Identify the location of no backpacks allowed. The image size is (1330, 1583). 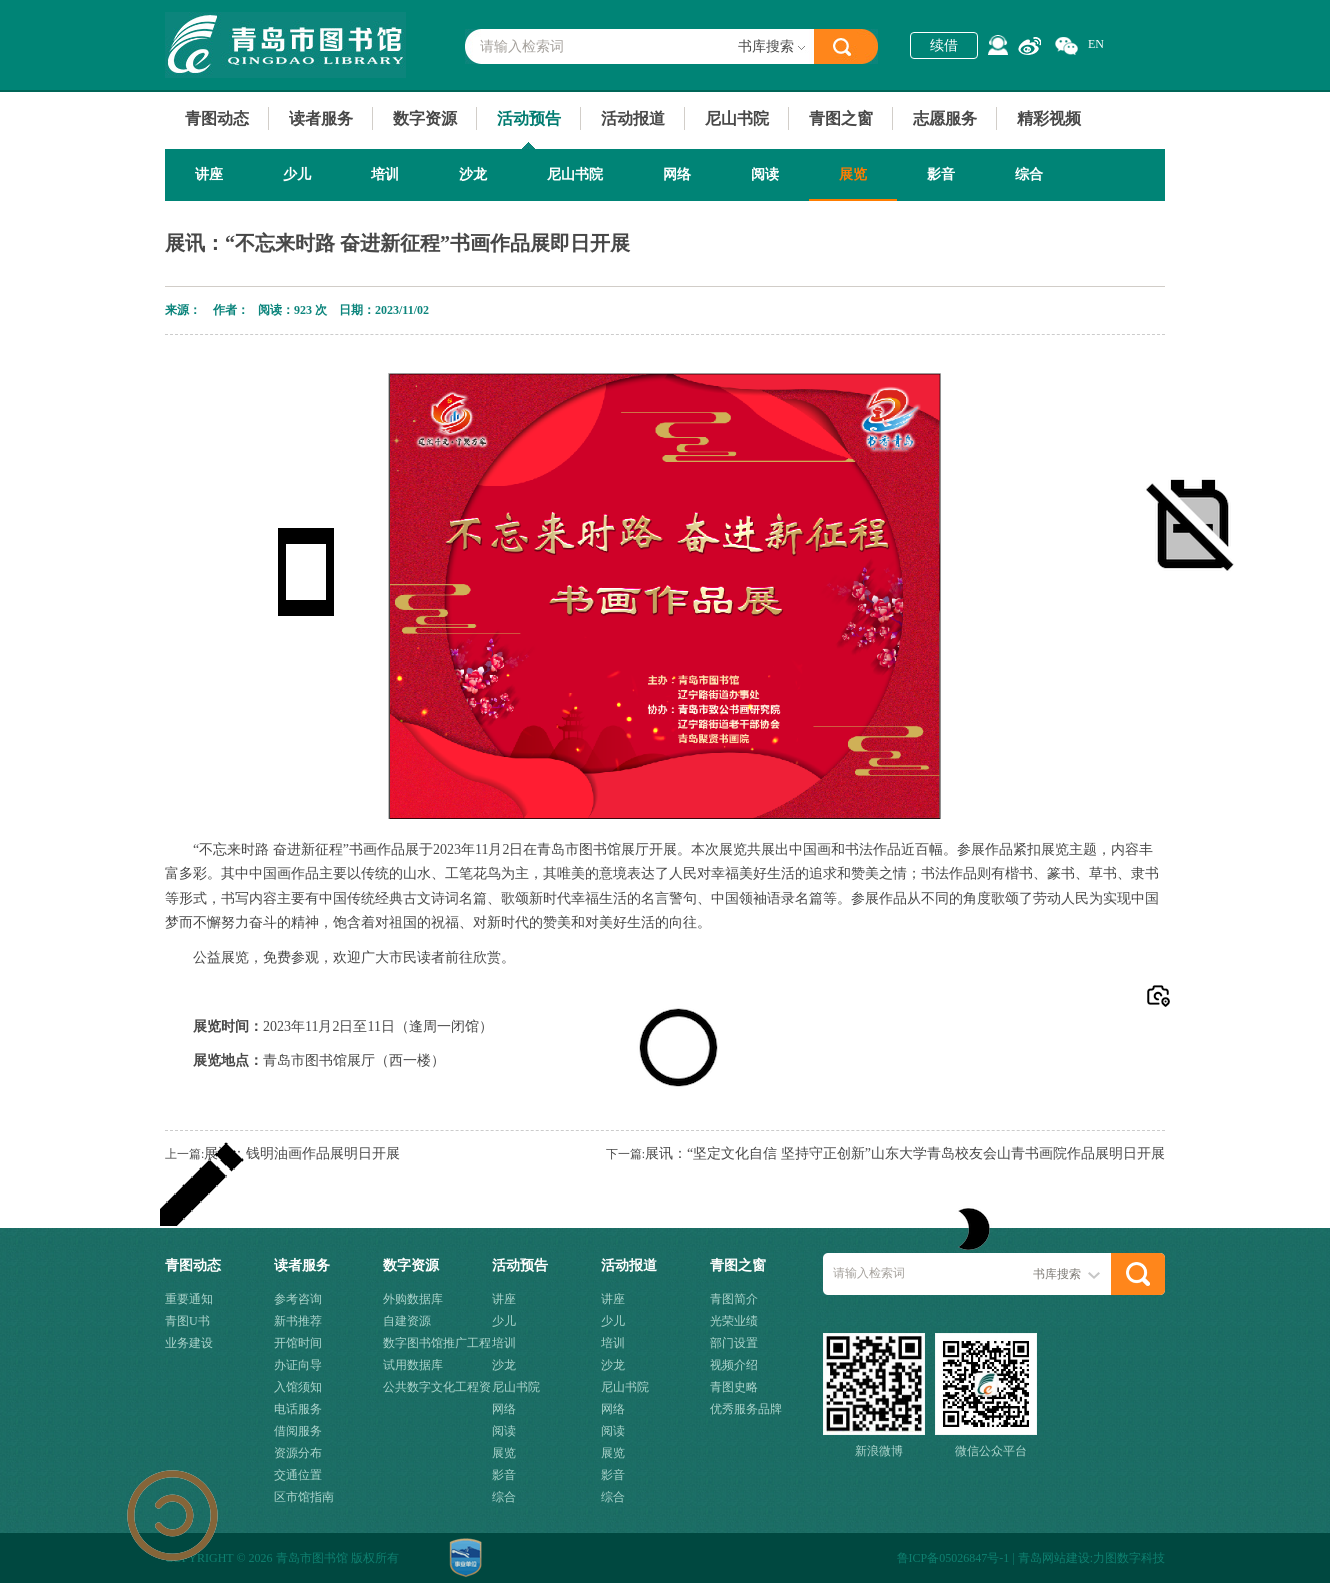
(1193, 524).